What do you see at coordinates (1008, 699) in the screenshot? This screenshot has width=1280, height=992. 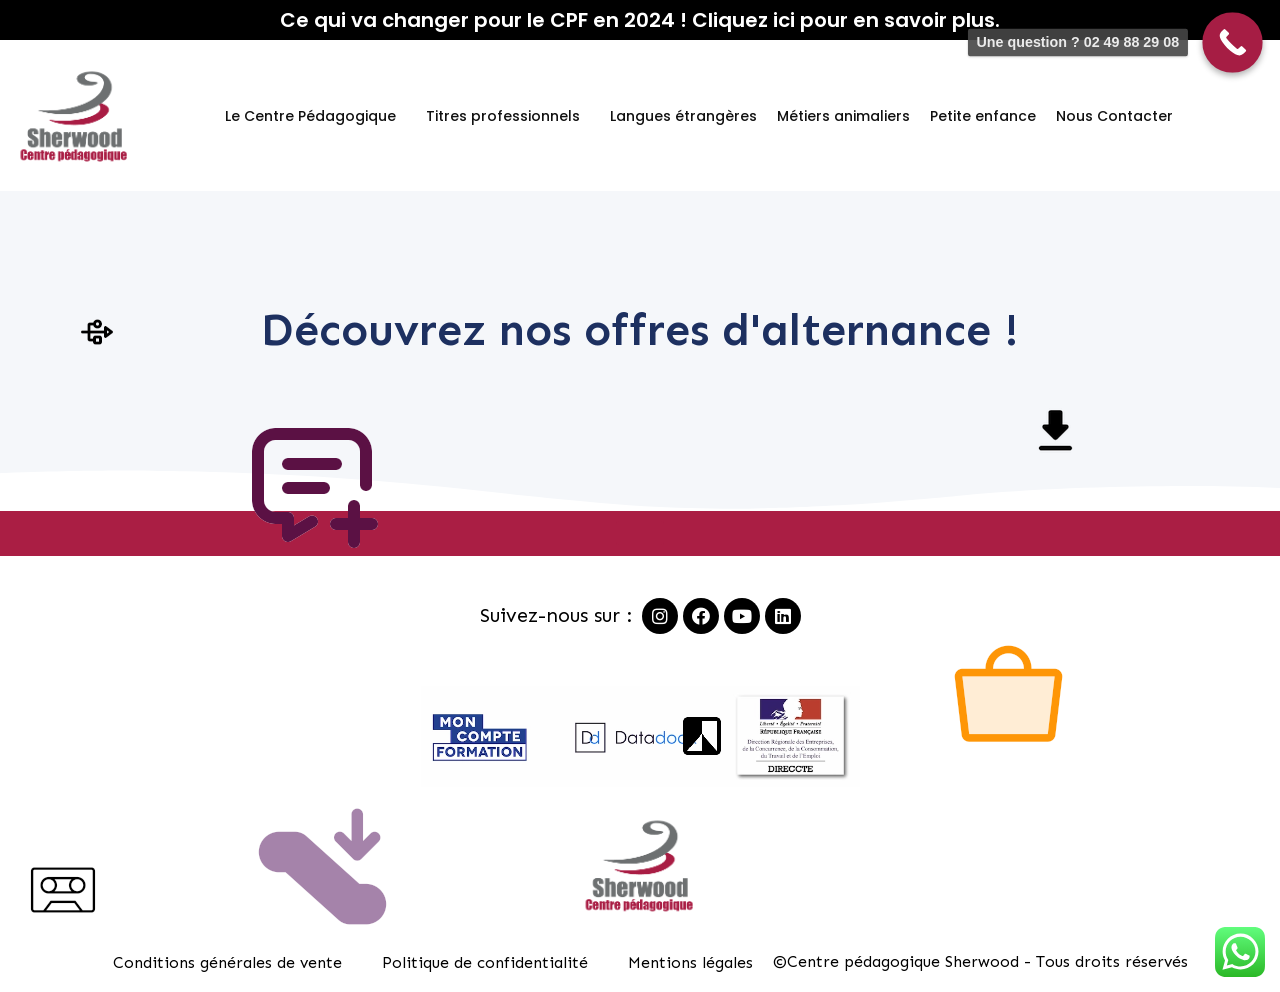 I see `view your shopping bag` at bounding box center [1008, 699].